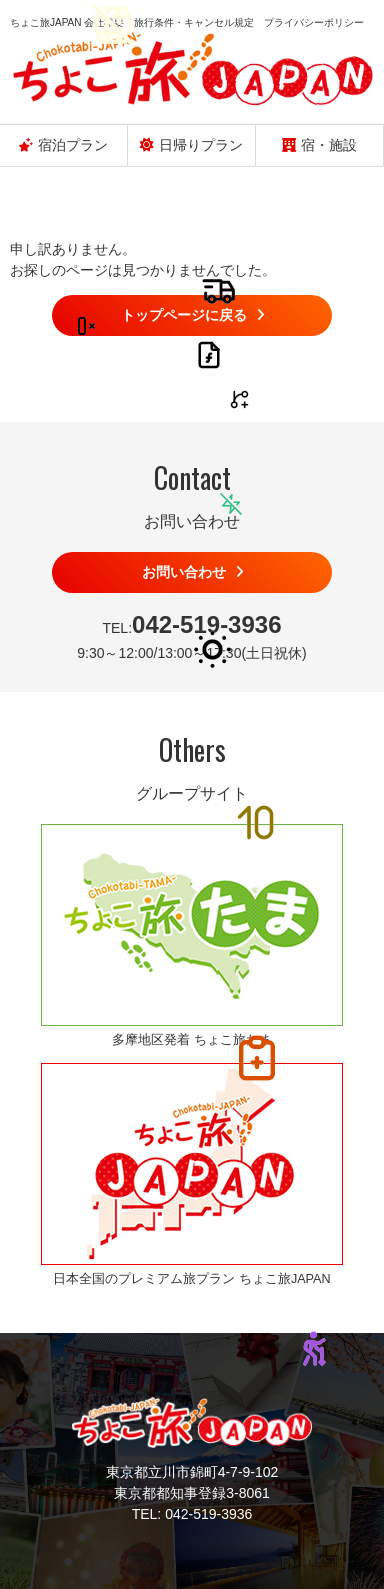  What do you see at coordinates (212, 649) in the screenshot?
I see `adjust screen brightness to low setting` at bounding box center [212, 649].